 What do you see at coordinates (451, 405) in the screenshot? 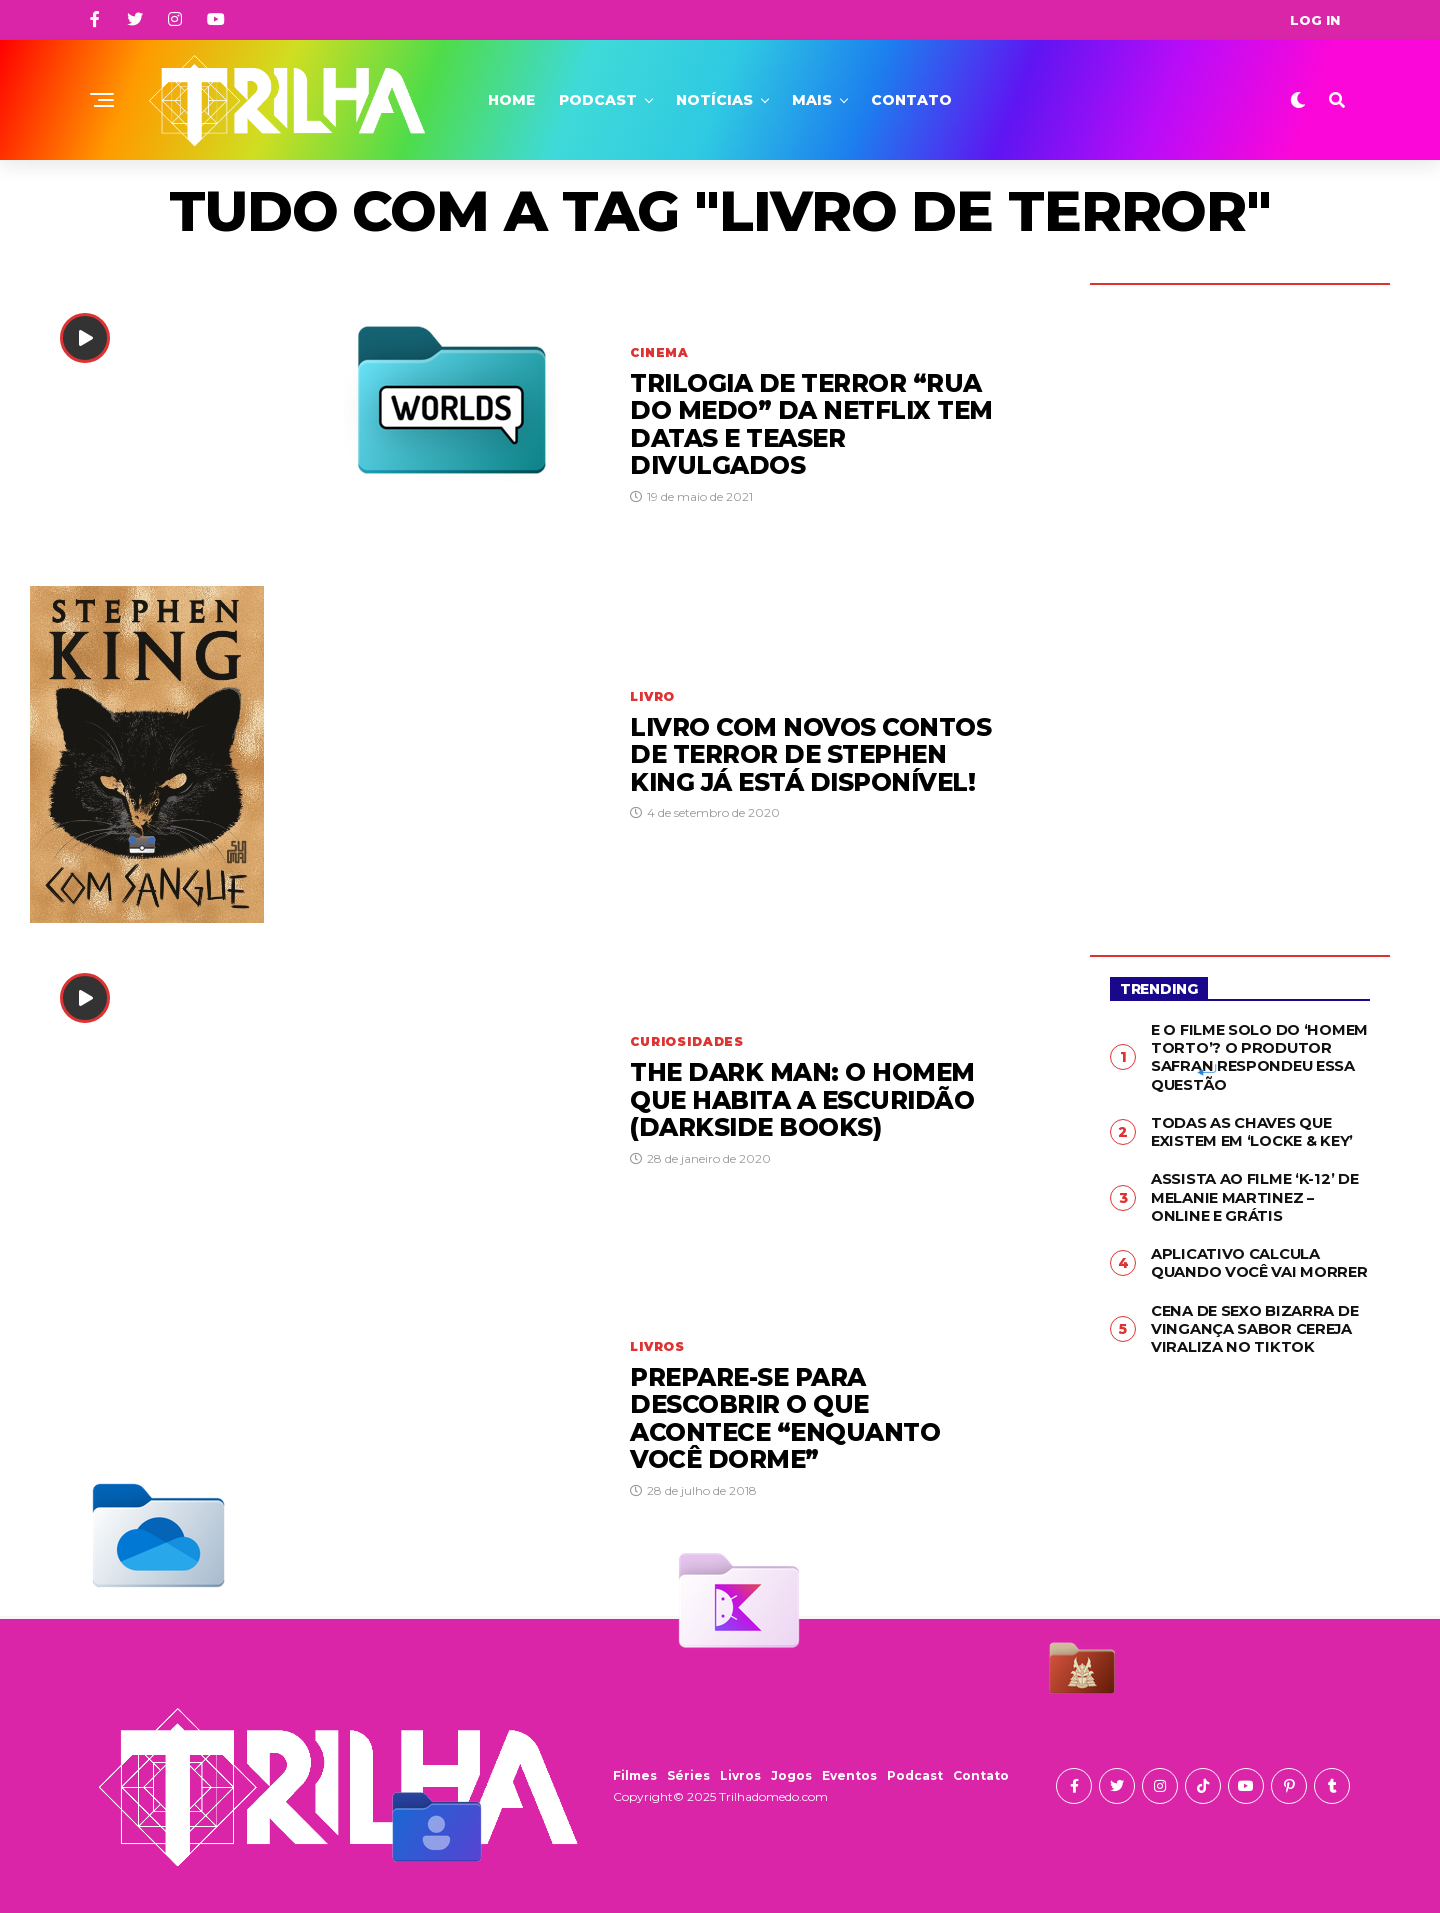
I see `open vrchat worlds folder` at bounding box center [451, 405].